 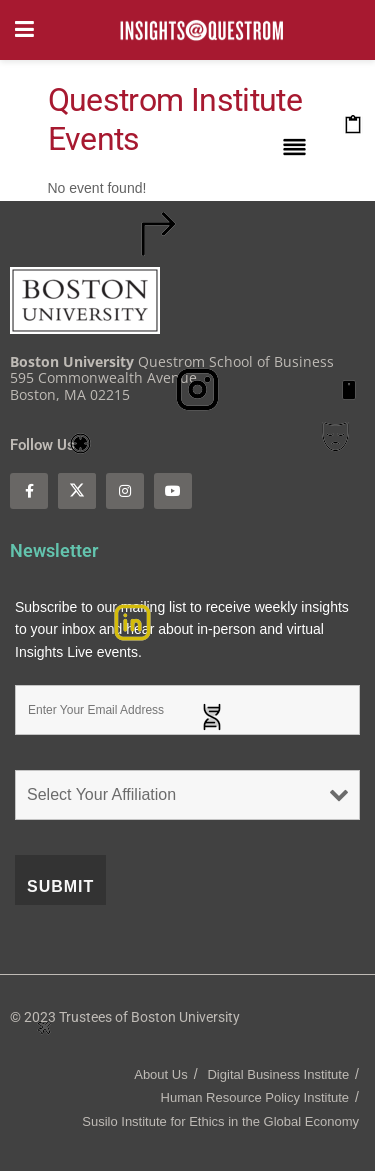 What do you see at coordinates (335, 435) in the screenshot?
I see `indicates sad or negative mood/emotion` at bounding box center [335, 435].